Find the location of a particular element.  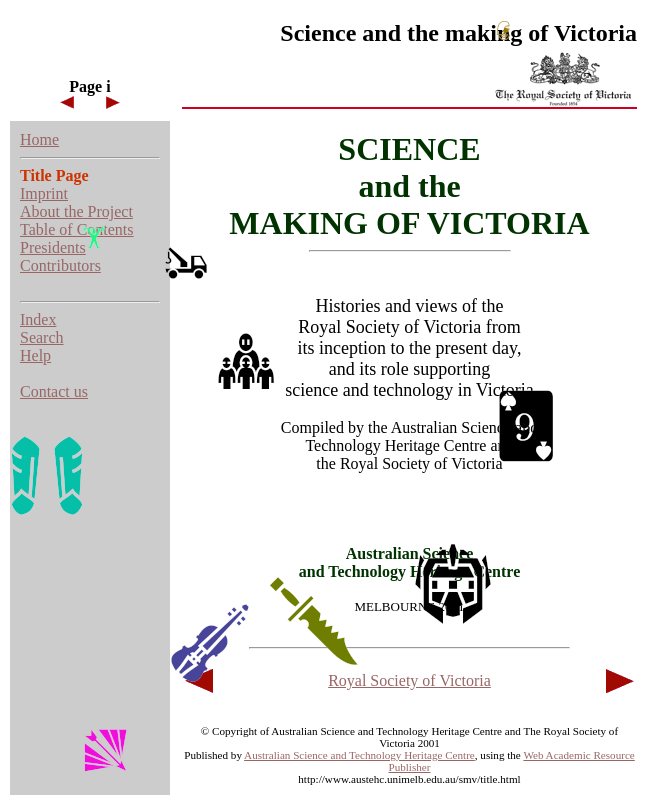

request roadside assistance is located at coordinates (186, 263).